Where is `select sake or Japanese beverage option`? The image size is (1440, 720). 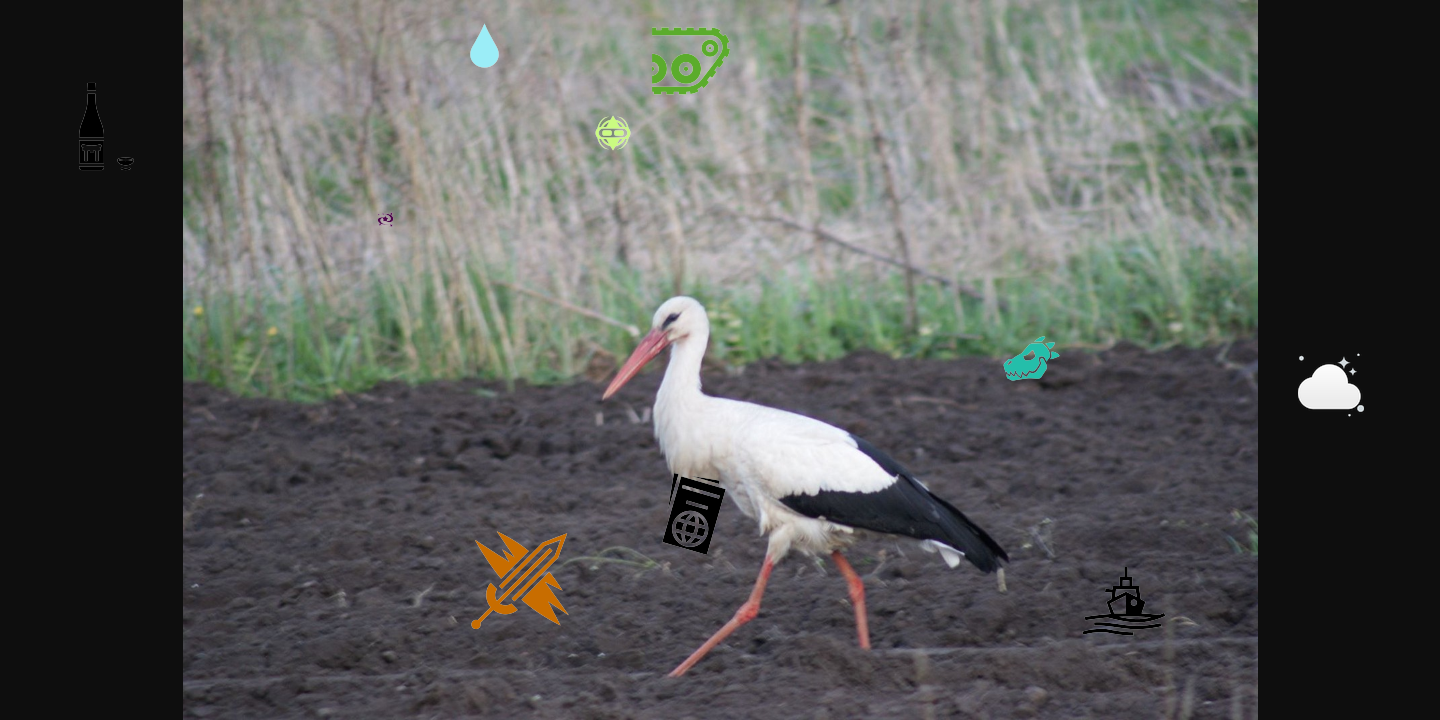
select sake or Japanese beverage option is located at coordinates (106, 126).